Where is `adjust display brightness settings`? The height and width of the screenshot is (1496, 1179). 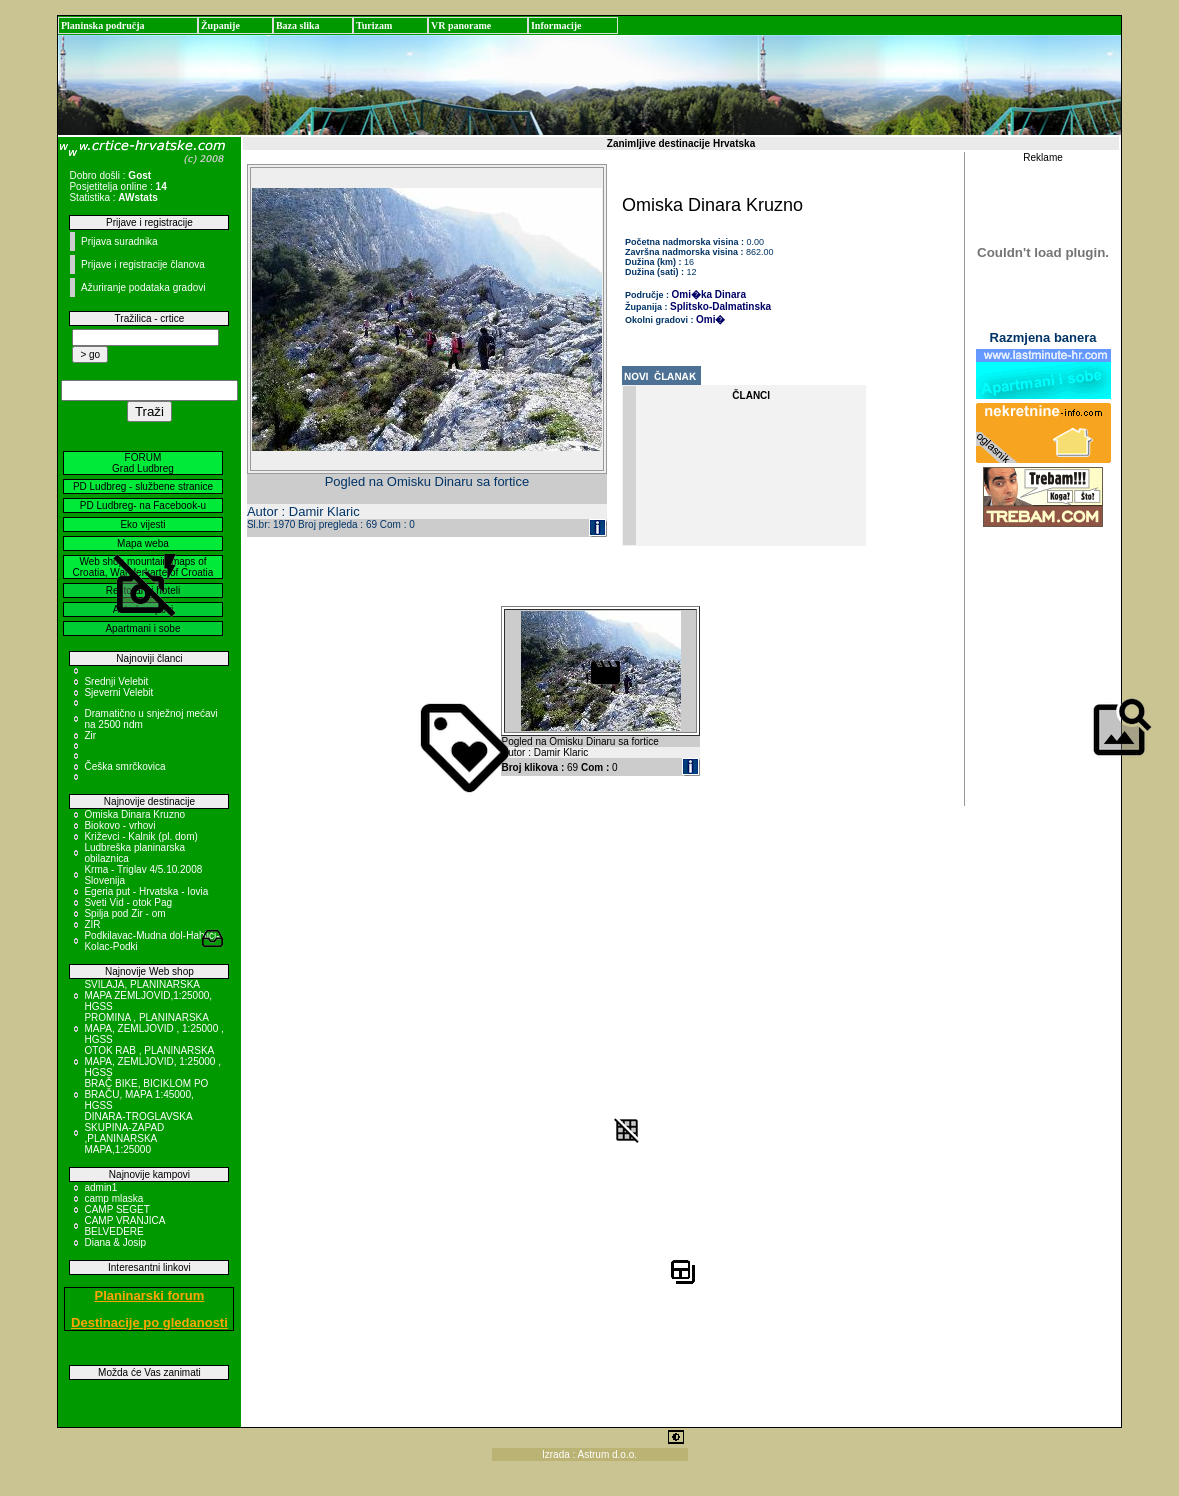
adjust display brightness settings is located at coordinates (676, 1437).